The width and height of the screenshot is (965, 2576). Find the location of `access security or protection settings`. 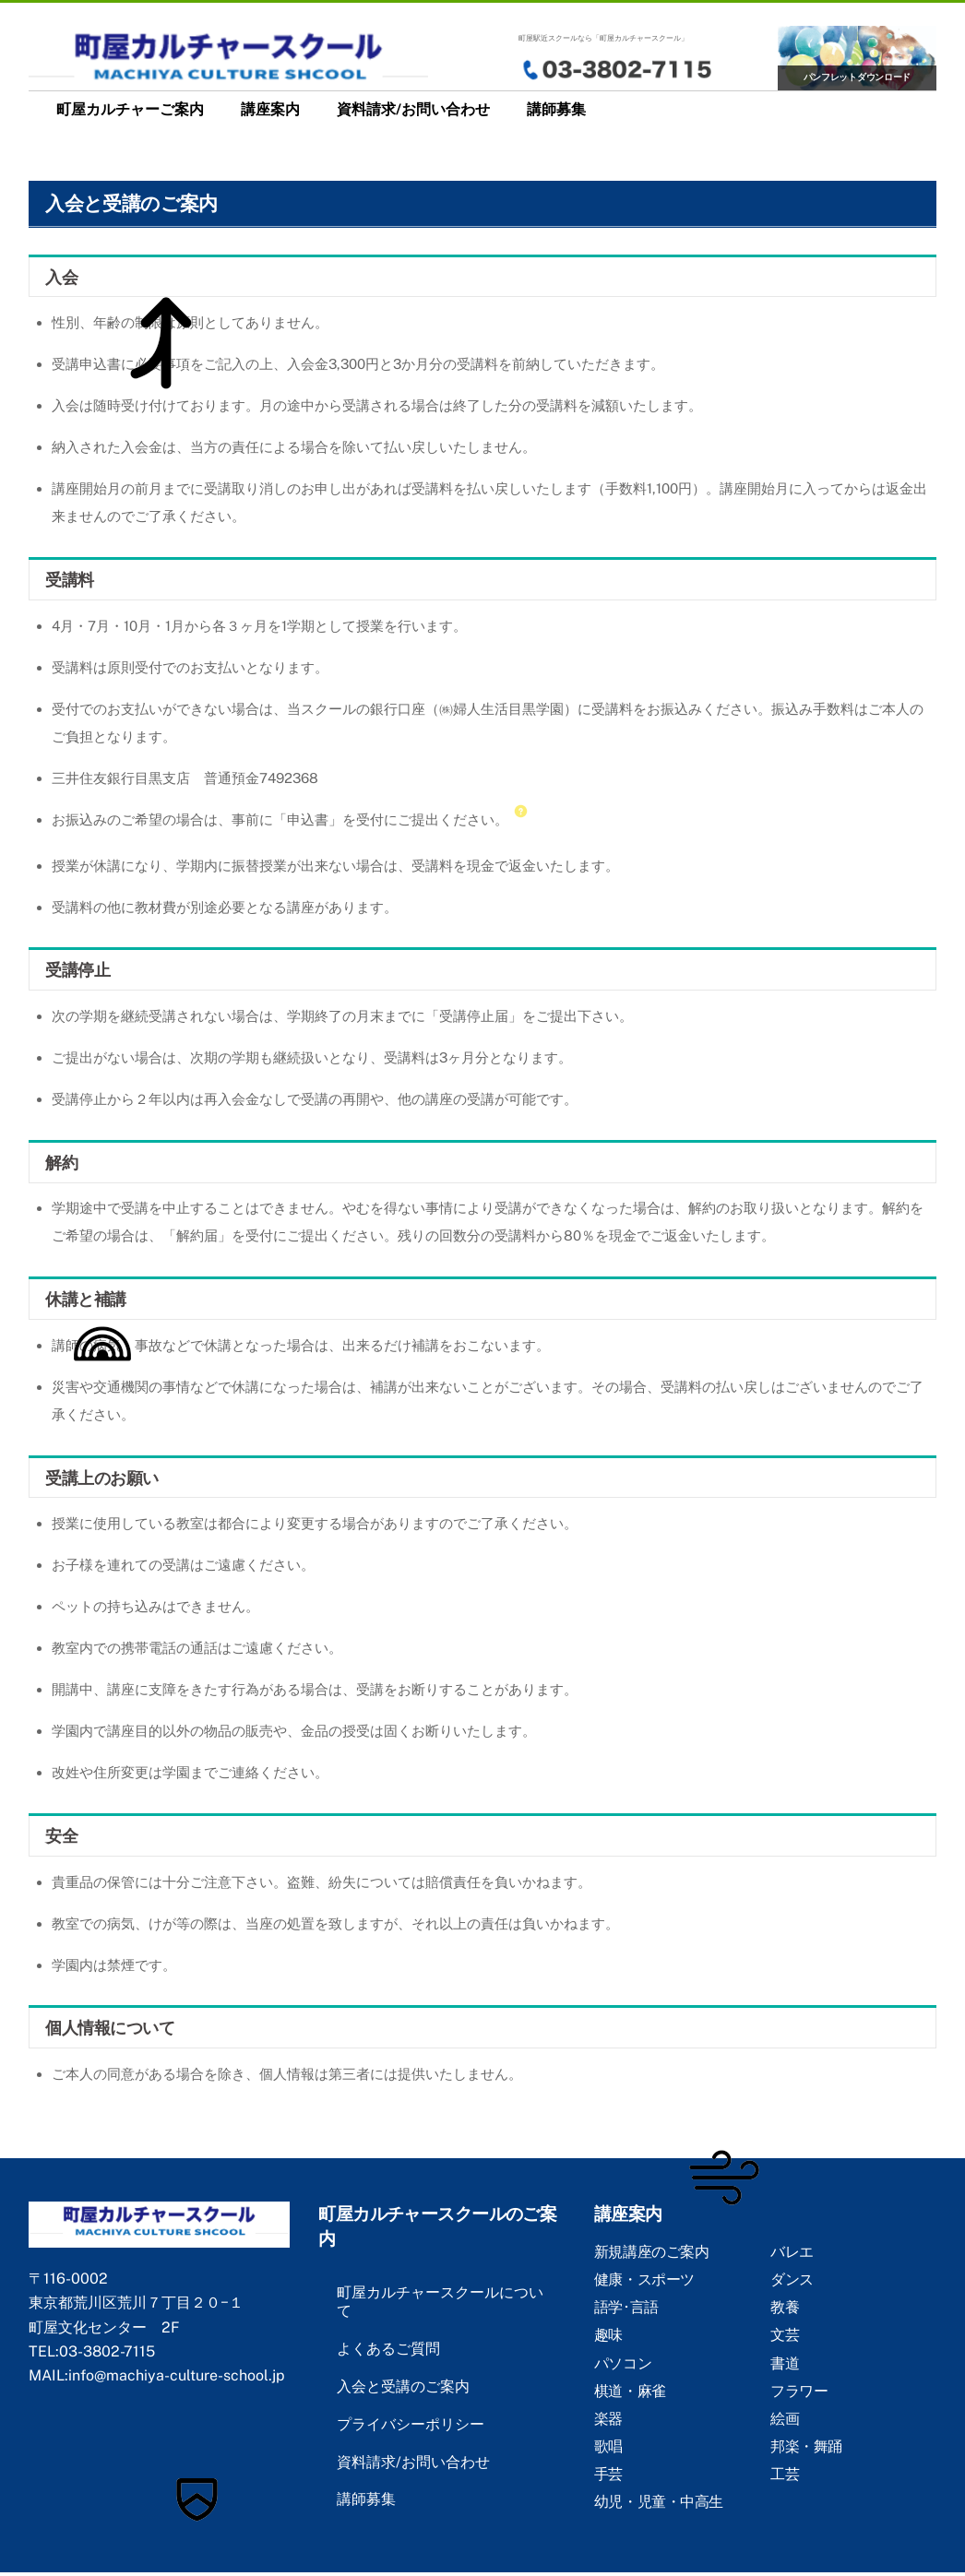

access security or protection settings is located at coordinates (197, 2497).